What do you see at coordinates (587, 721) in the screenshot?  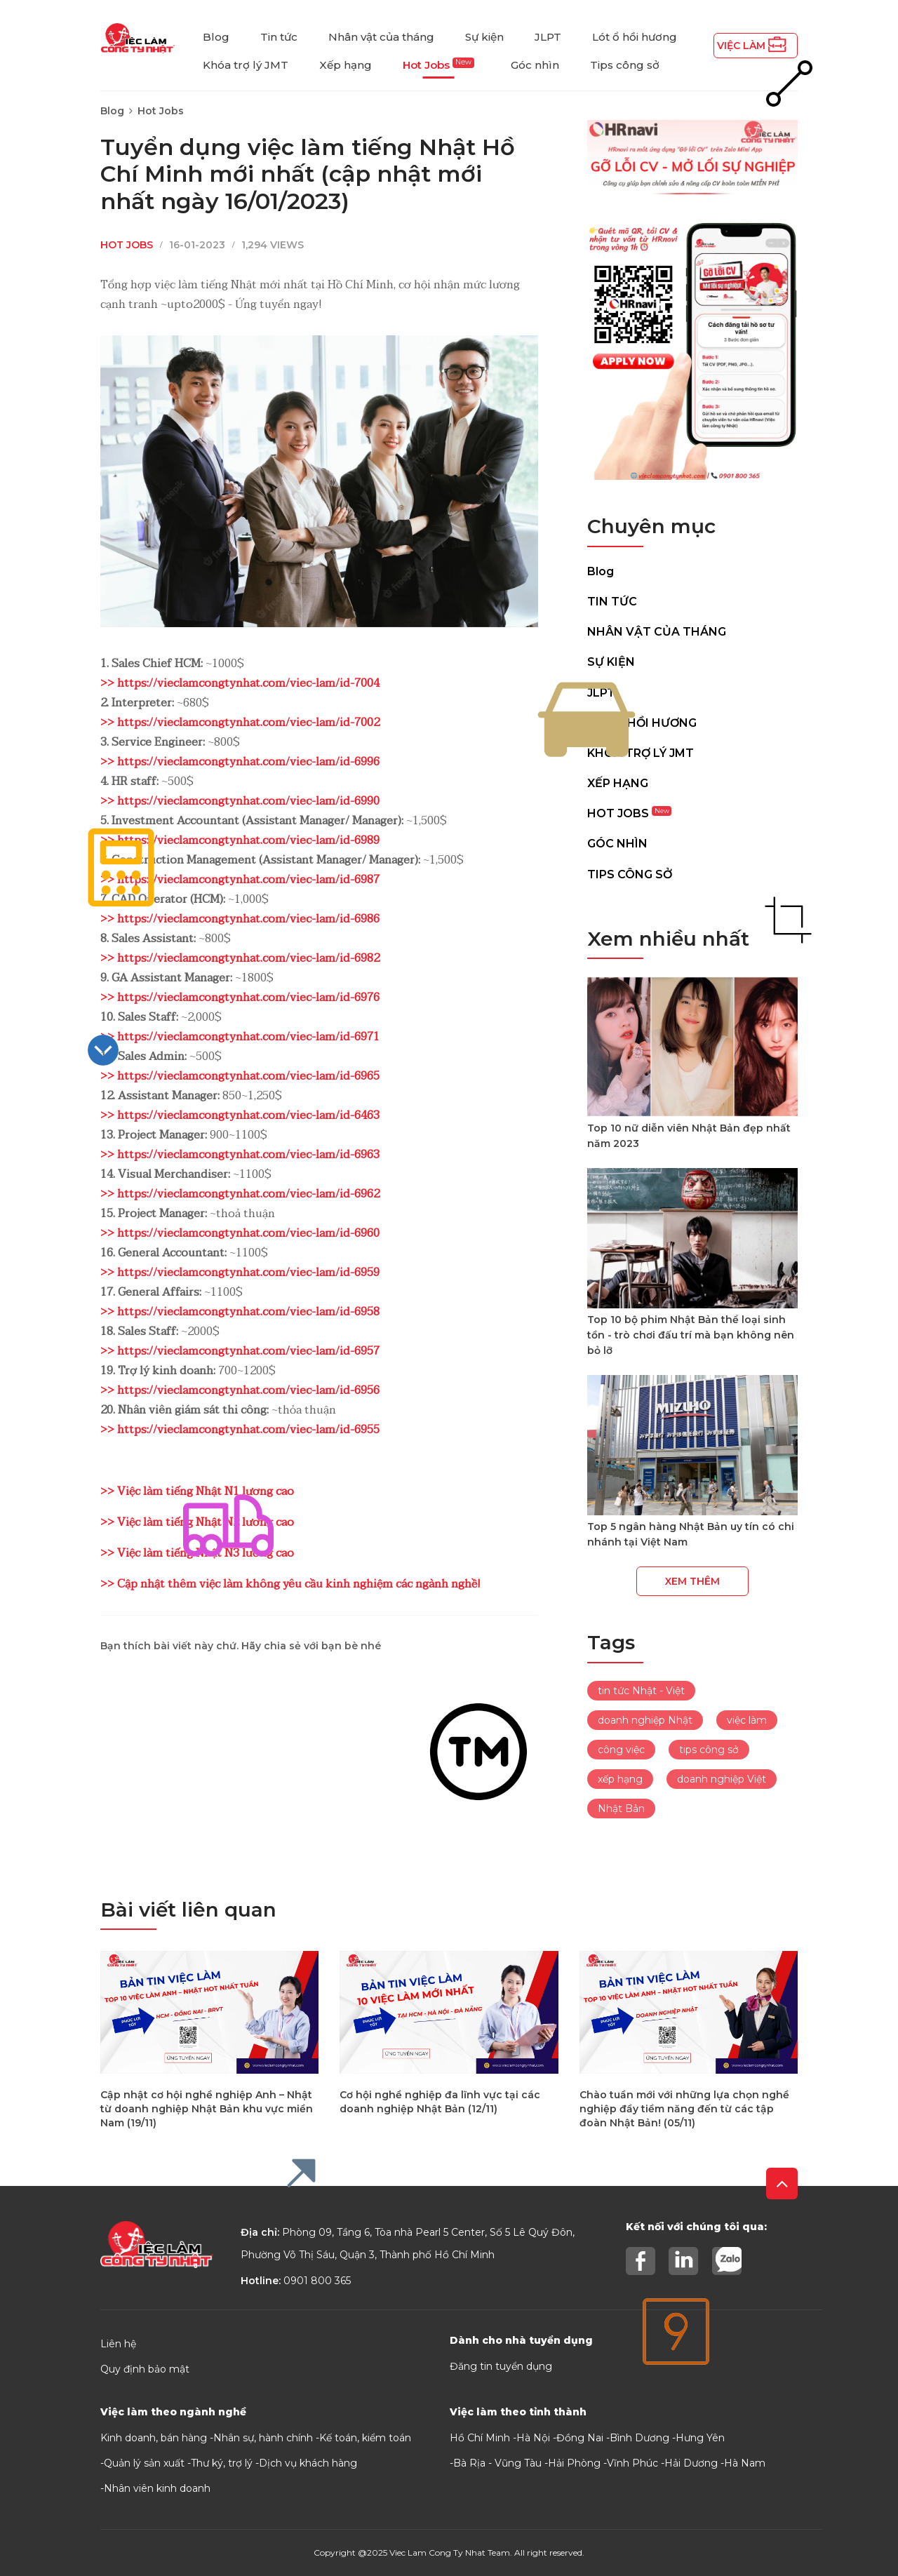 I see `access vehicle or car-related settings` at bounding box center [587, 721].